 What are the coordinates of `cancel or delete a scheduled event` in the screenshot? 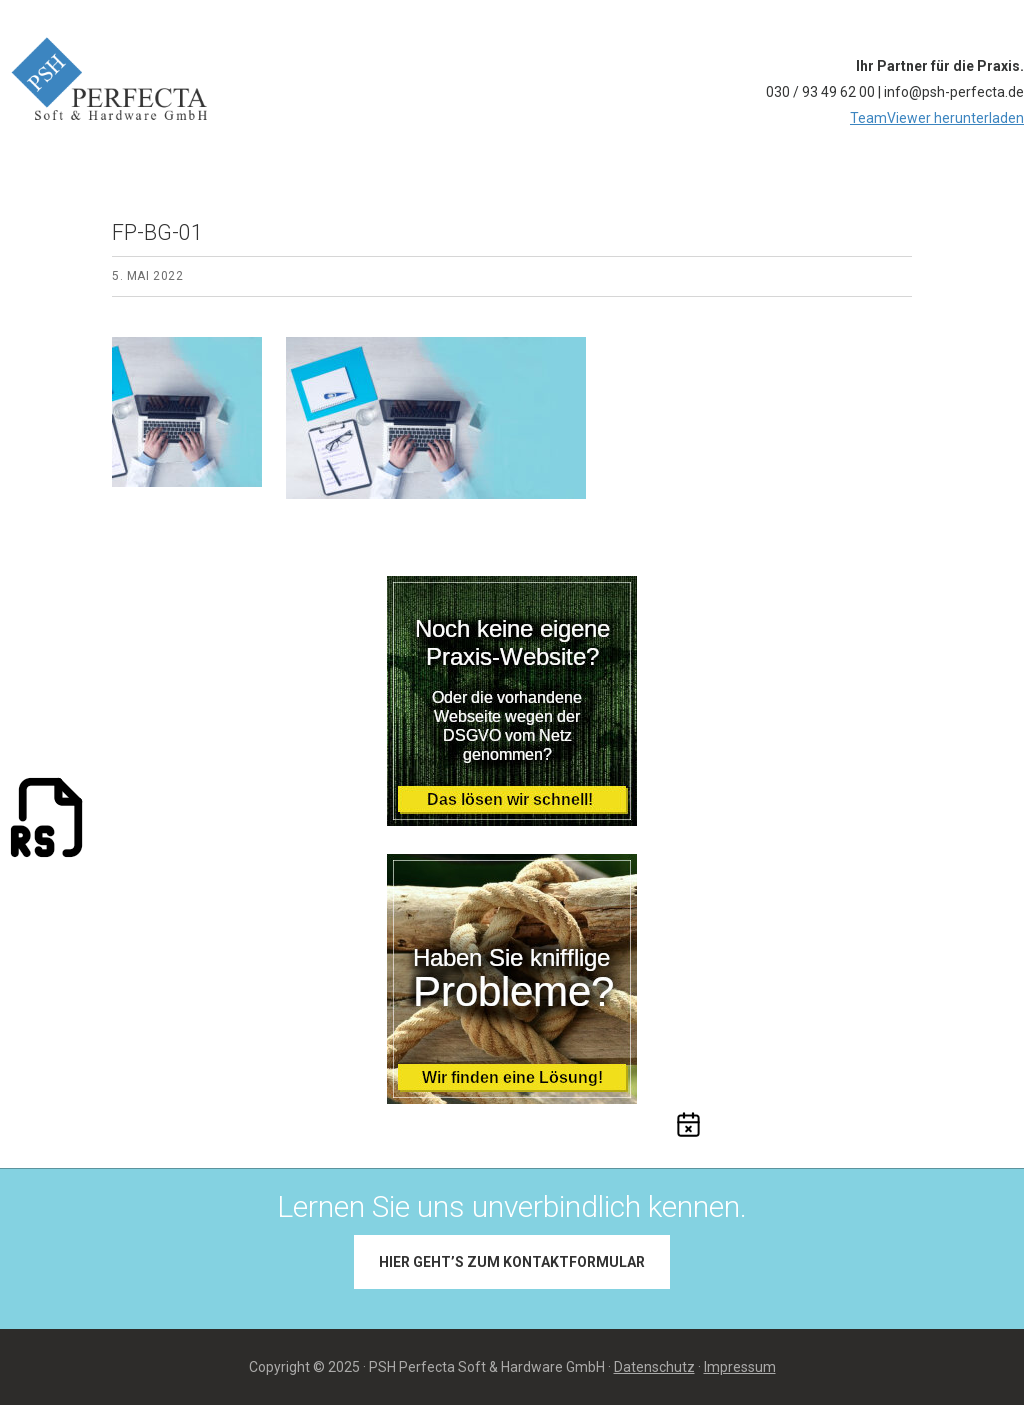 It's located at (688, 1124).